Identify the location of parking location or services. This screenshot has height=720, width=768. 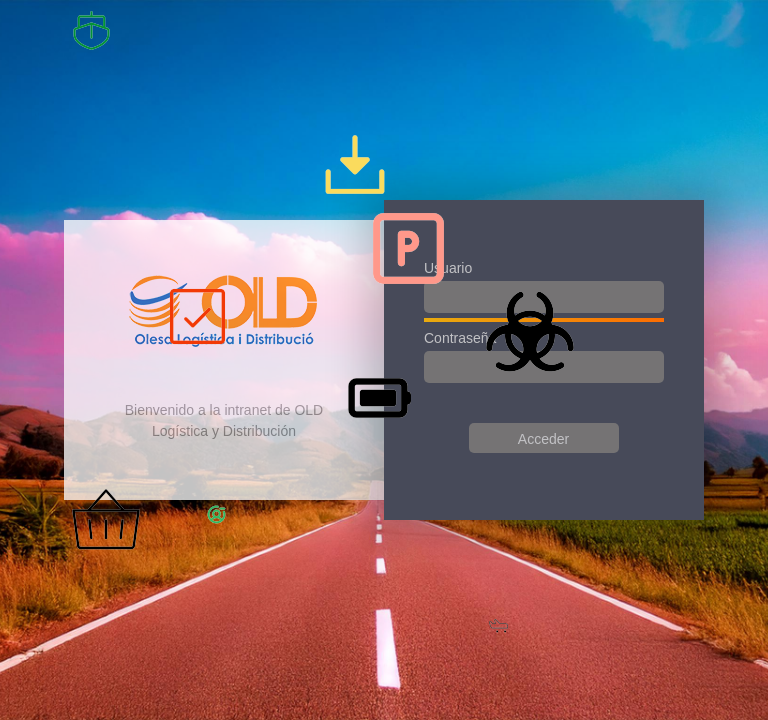
(408, 248).